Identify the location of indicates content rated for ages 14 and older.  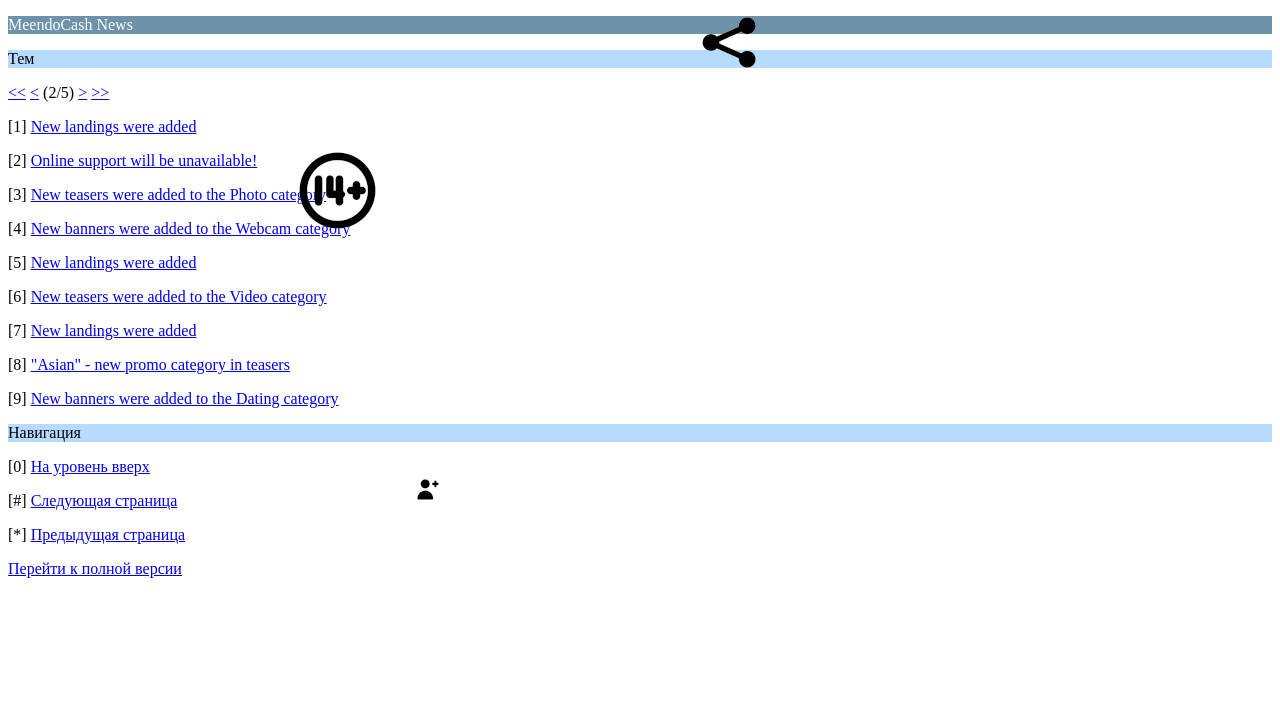
(337, 190).